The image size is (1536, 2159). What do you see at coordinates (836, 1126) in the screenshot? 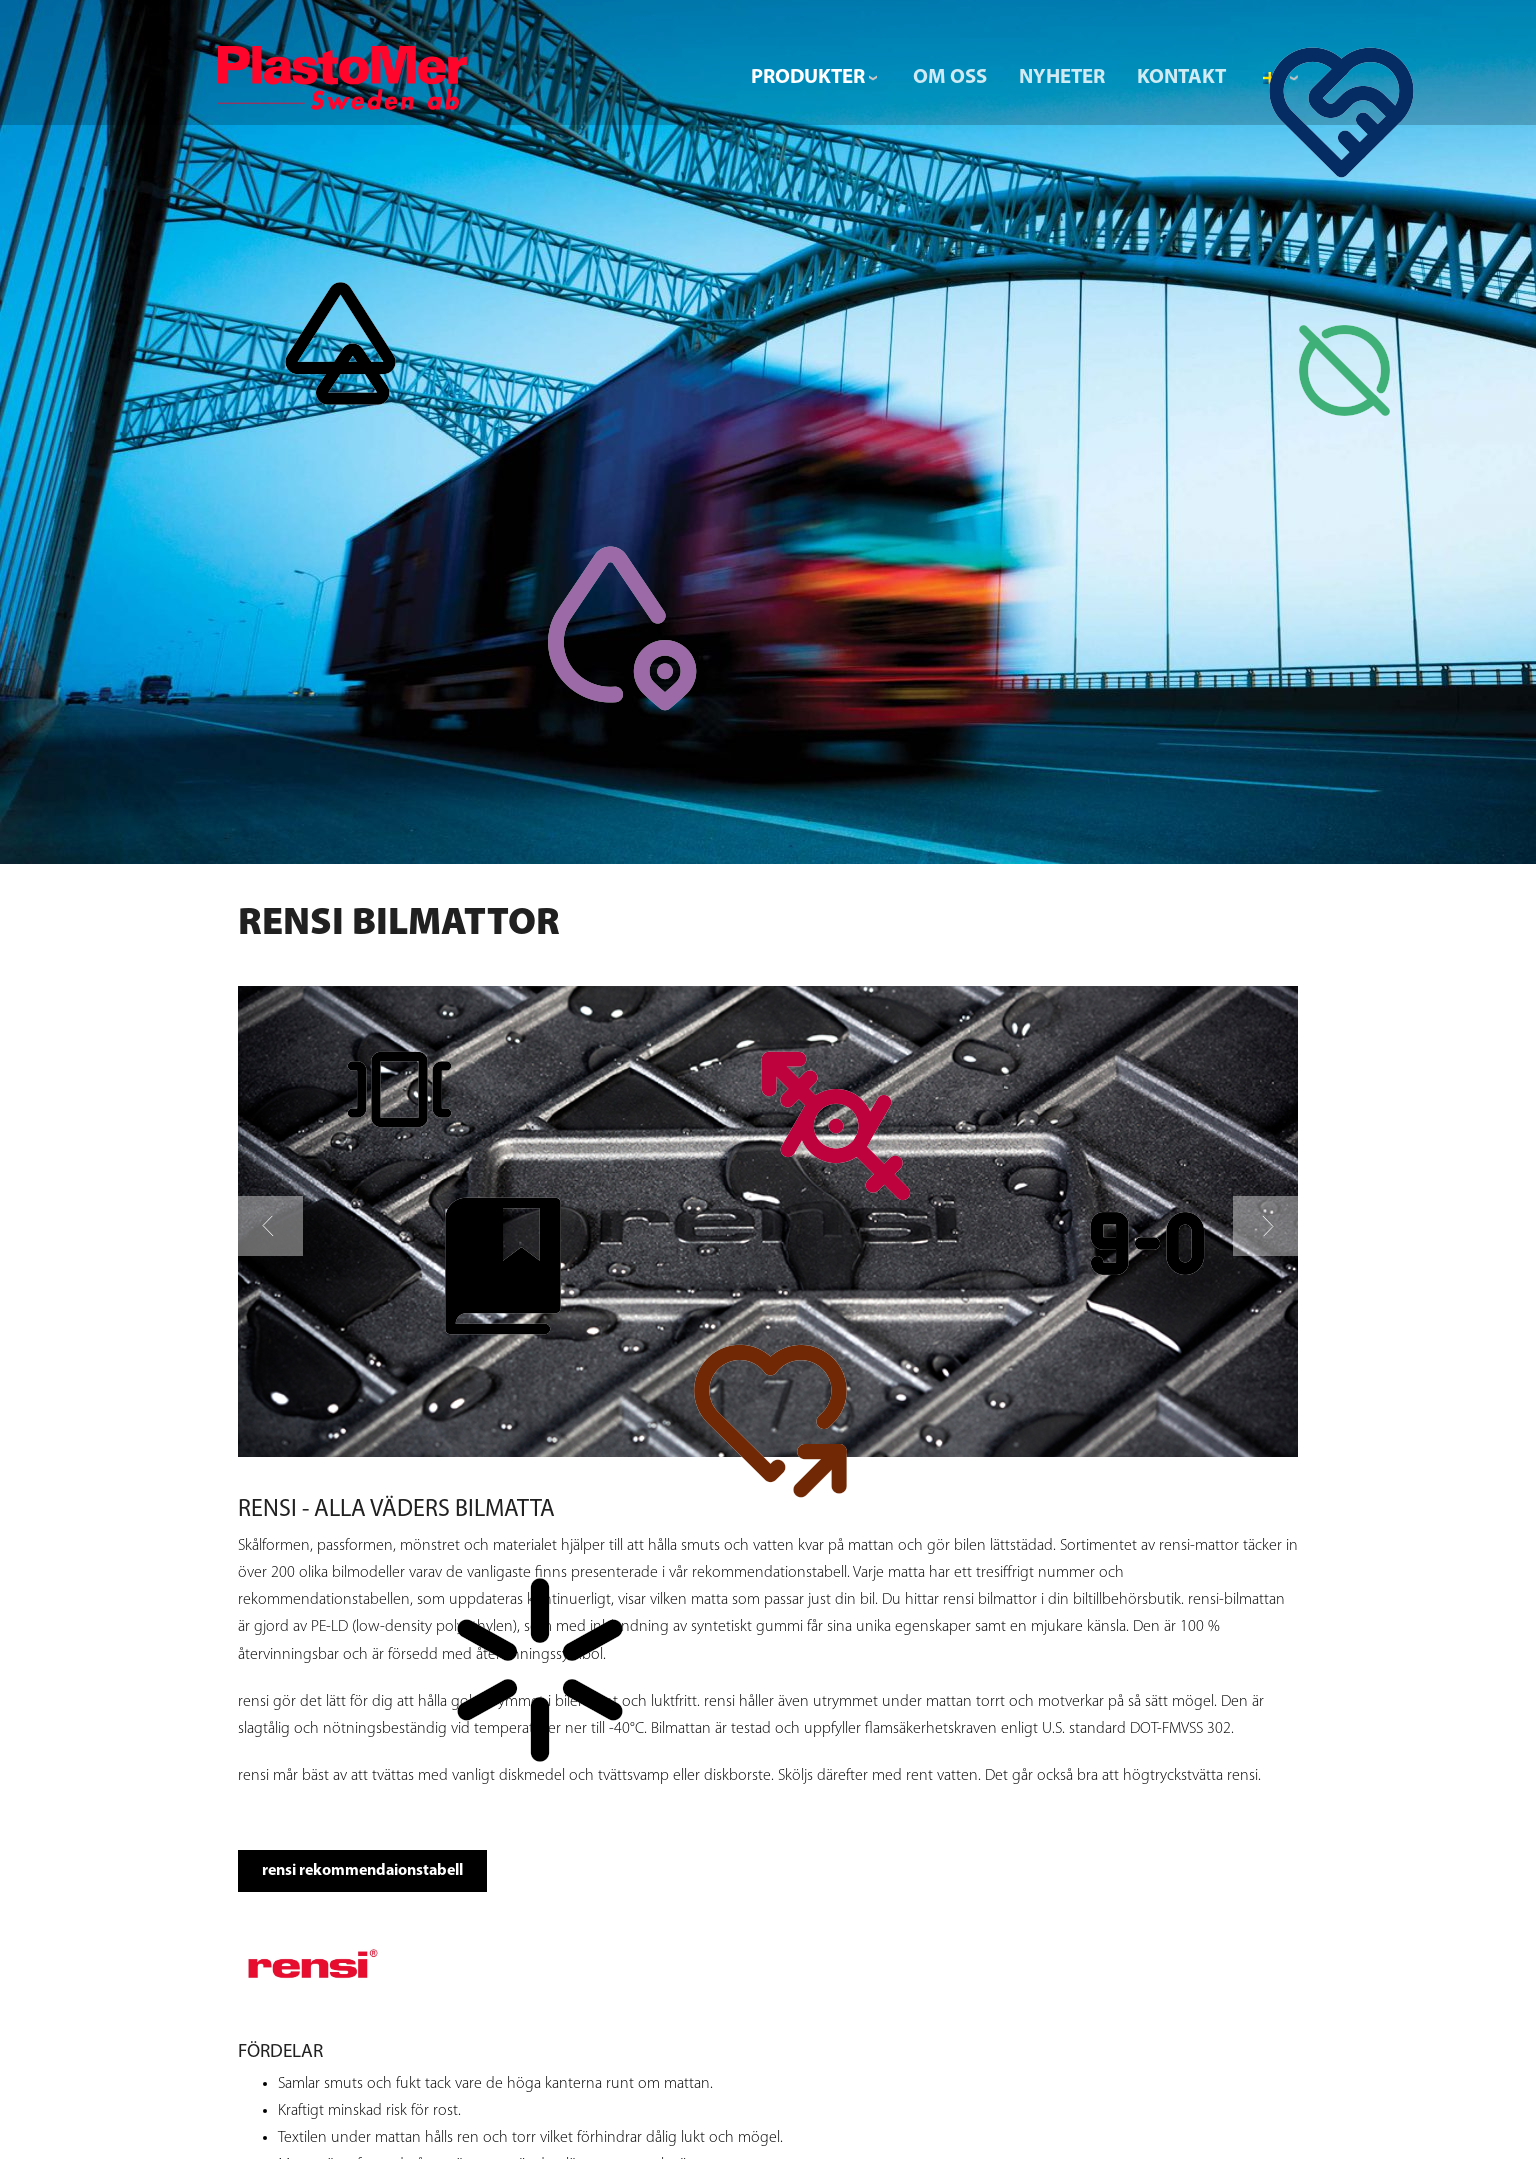
I see `indicates genderfluid identity option` at bounding box center [836, 1126].